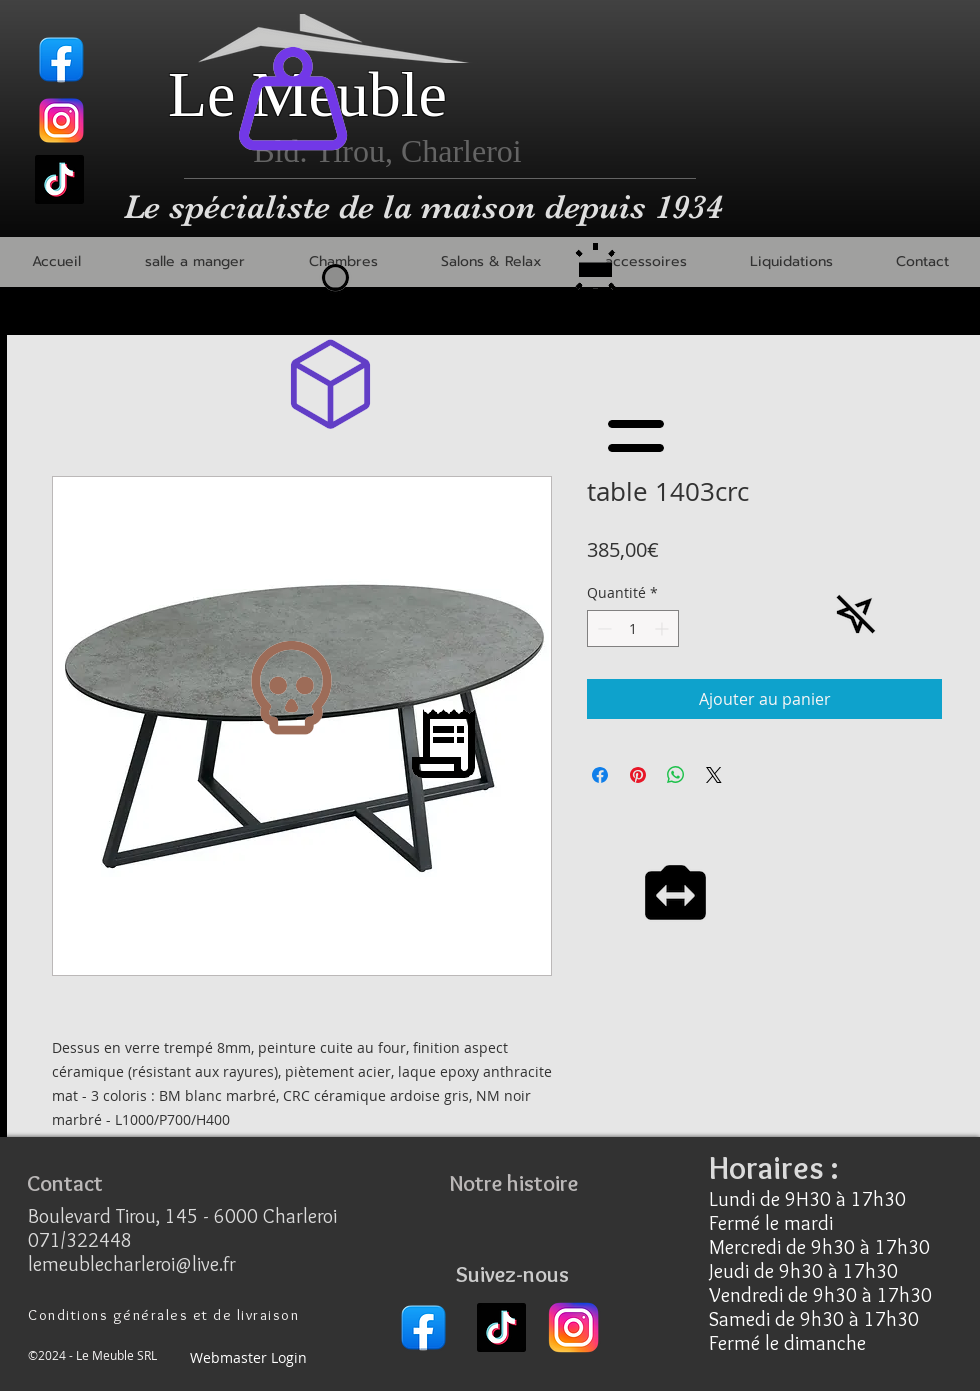 The image size is (980, 1391). Describe the element at coordinates (595, 269) in the screenshot. I see `adjust screen brightness settings` at that location.